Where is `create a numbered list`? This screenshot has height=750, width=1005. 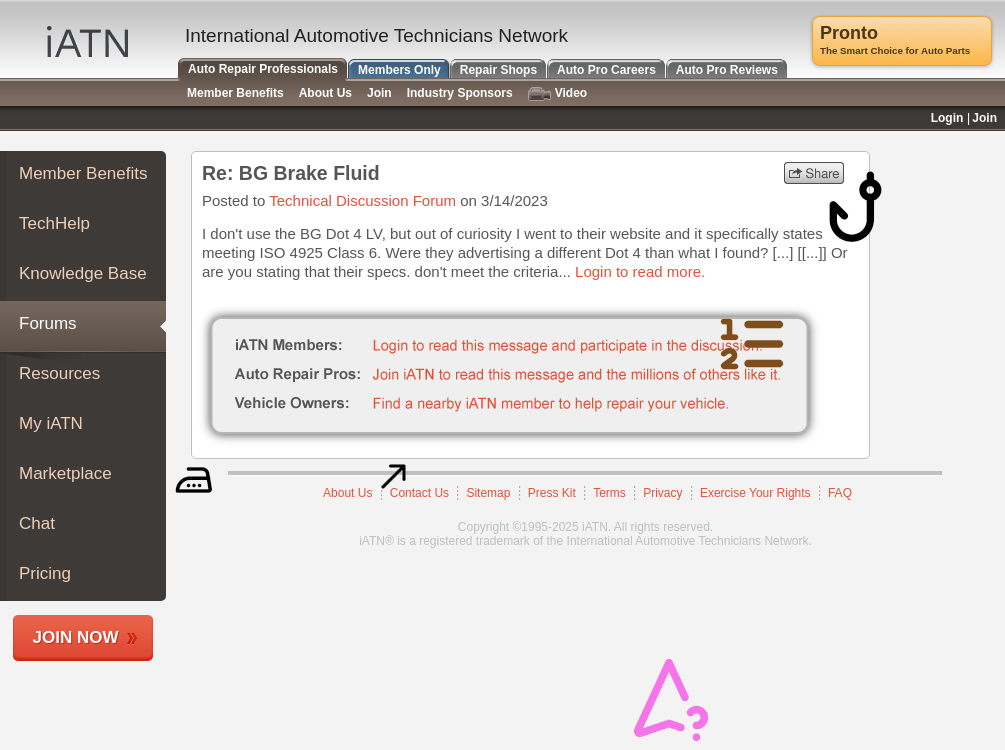 create a numbered list is located at coordinates (752, 344).